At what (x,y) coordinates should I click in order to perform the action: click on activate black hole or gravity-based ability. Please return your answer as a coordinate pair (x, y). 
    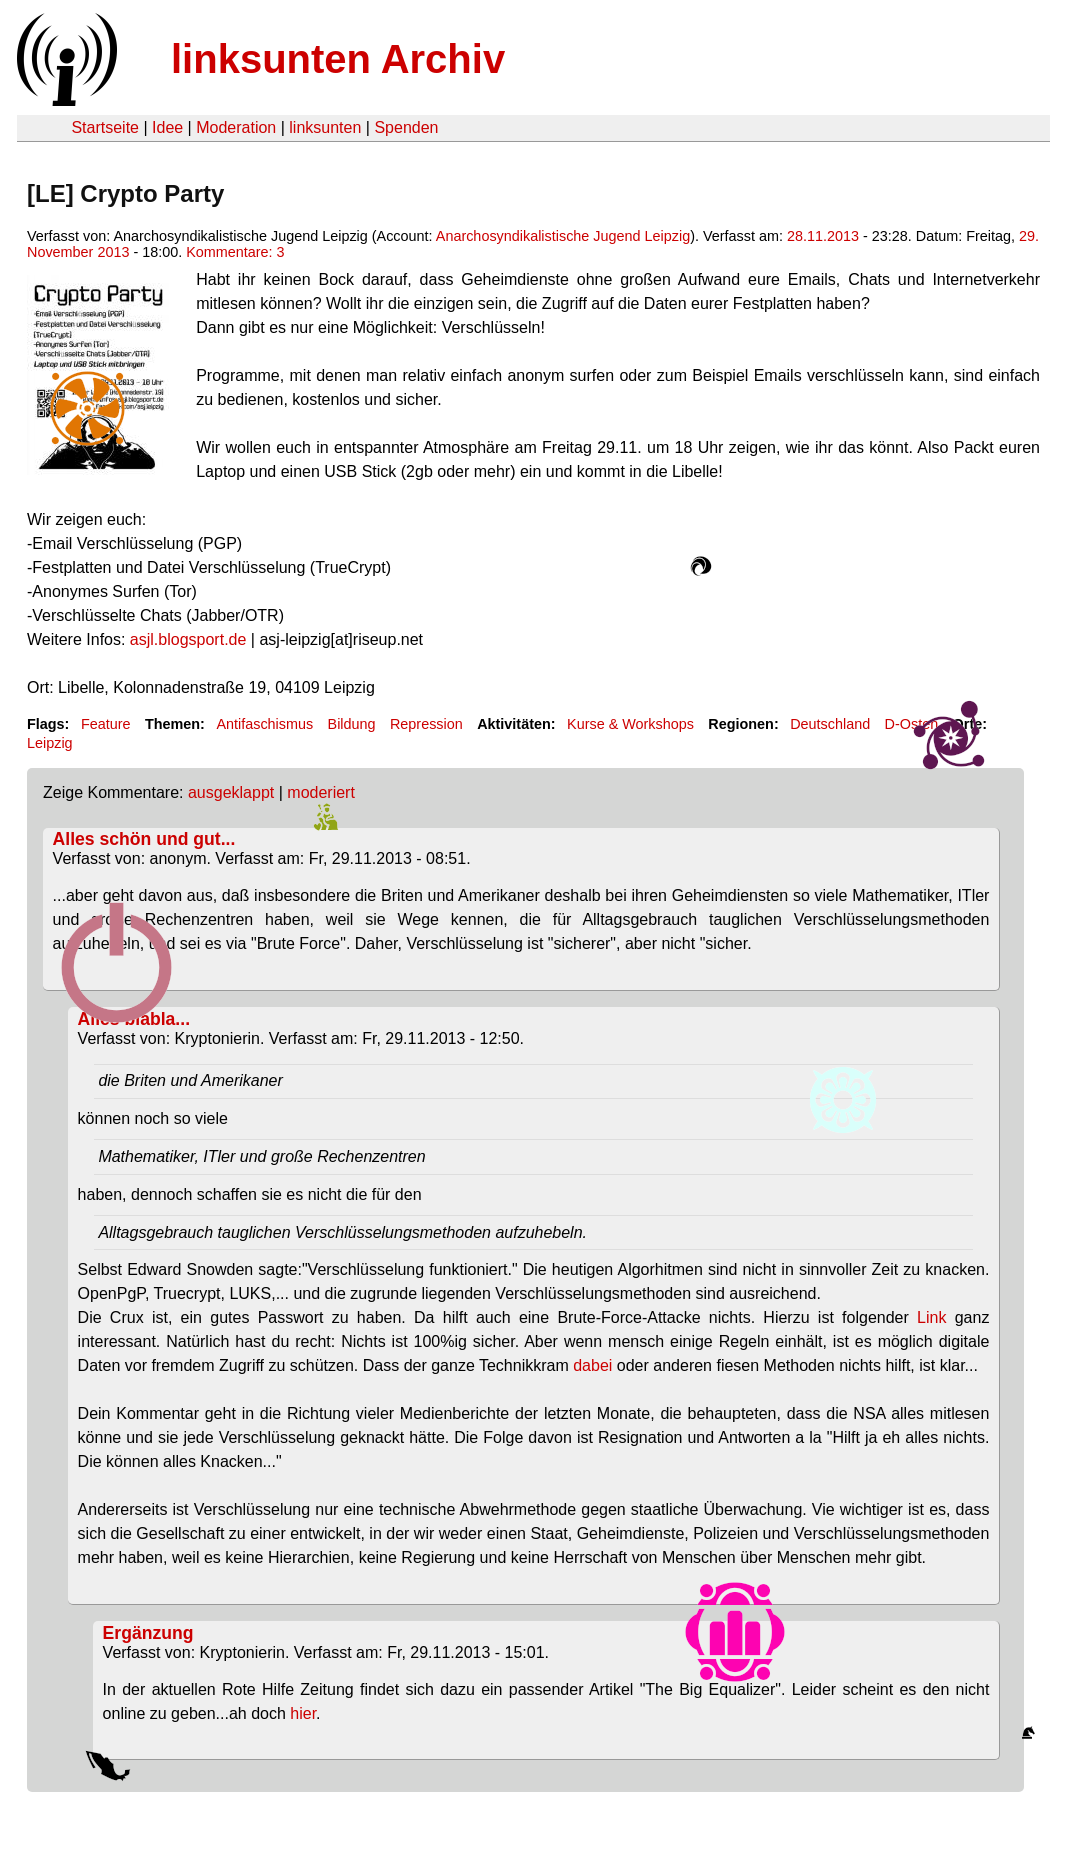
    Looking at the image, I should click on (949, 736).